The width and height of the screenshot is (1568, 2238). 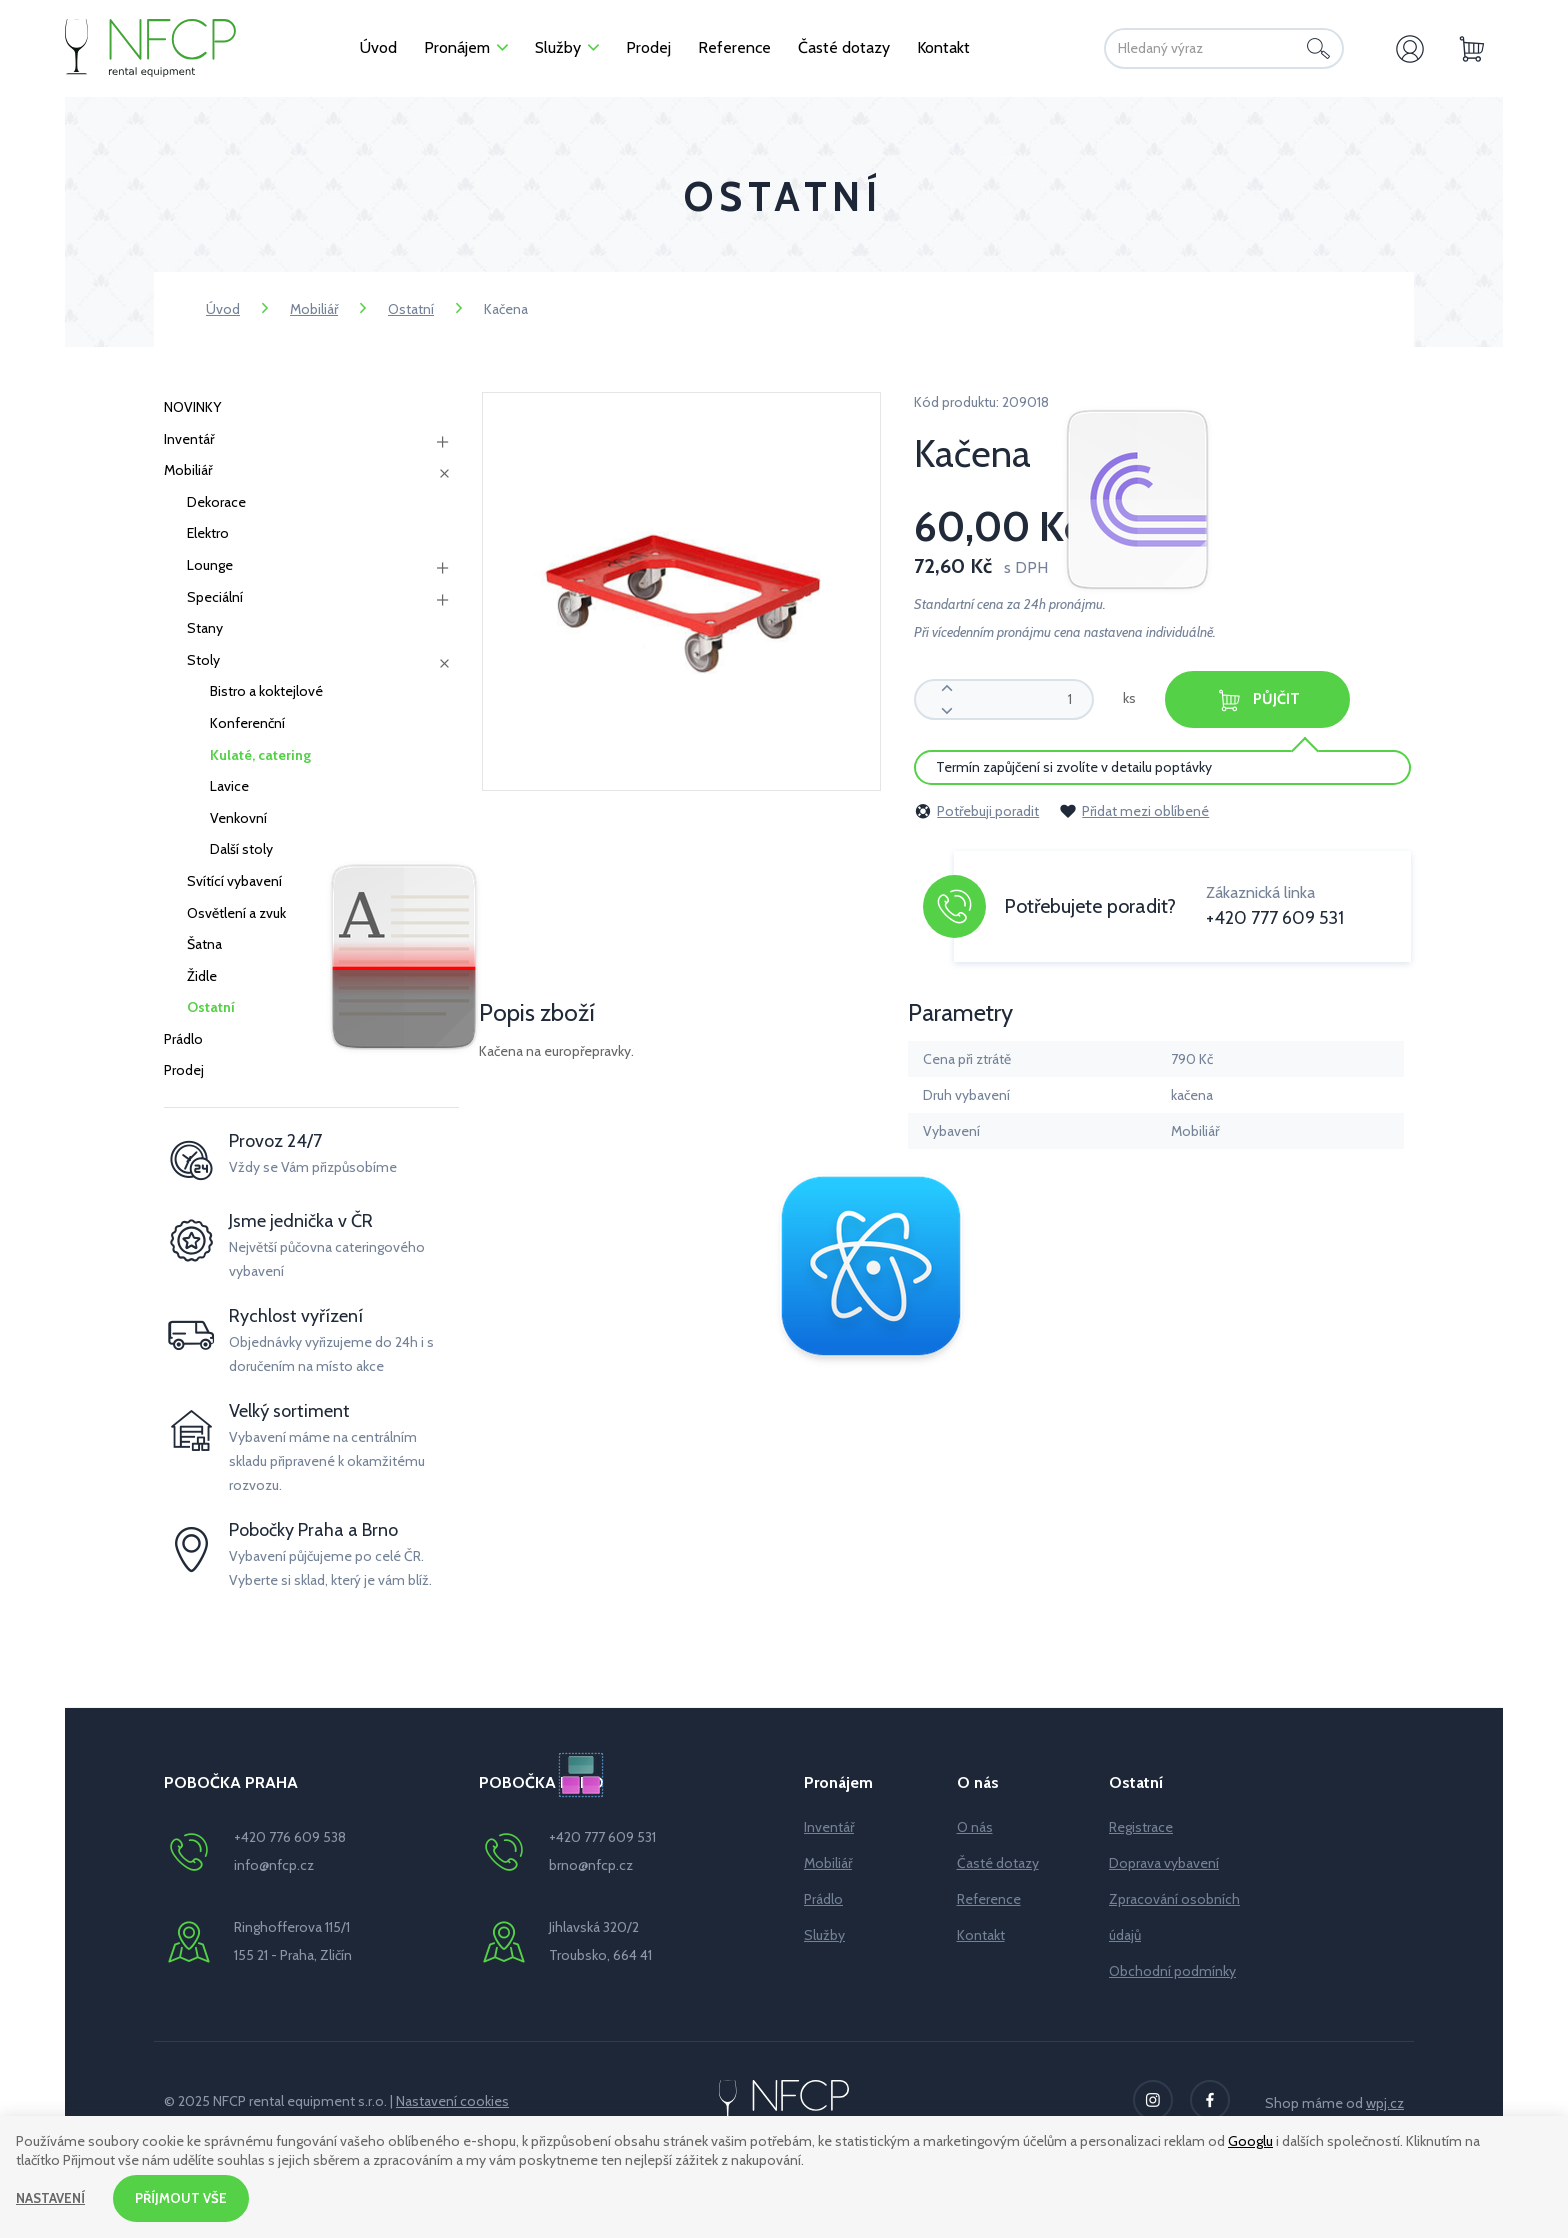 What do you see at coordinates (404, 957) in the screenshot?
I see `open simple scan document scanner app` at bounding box center [404, 957].